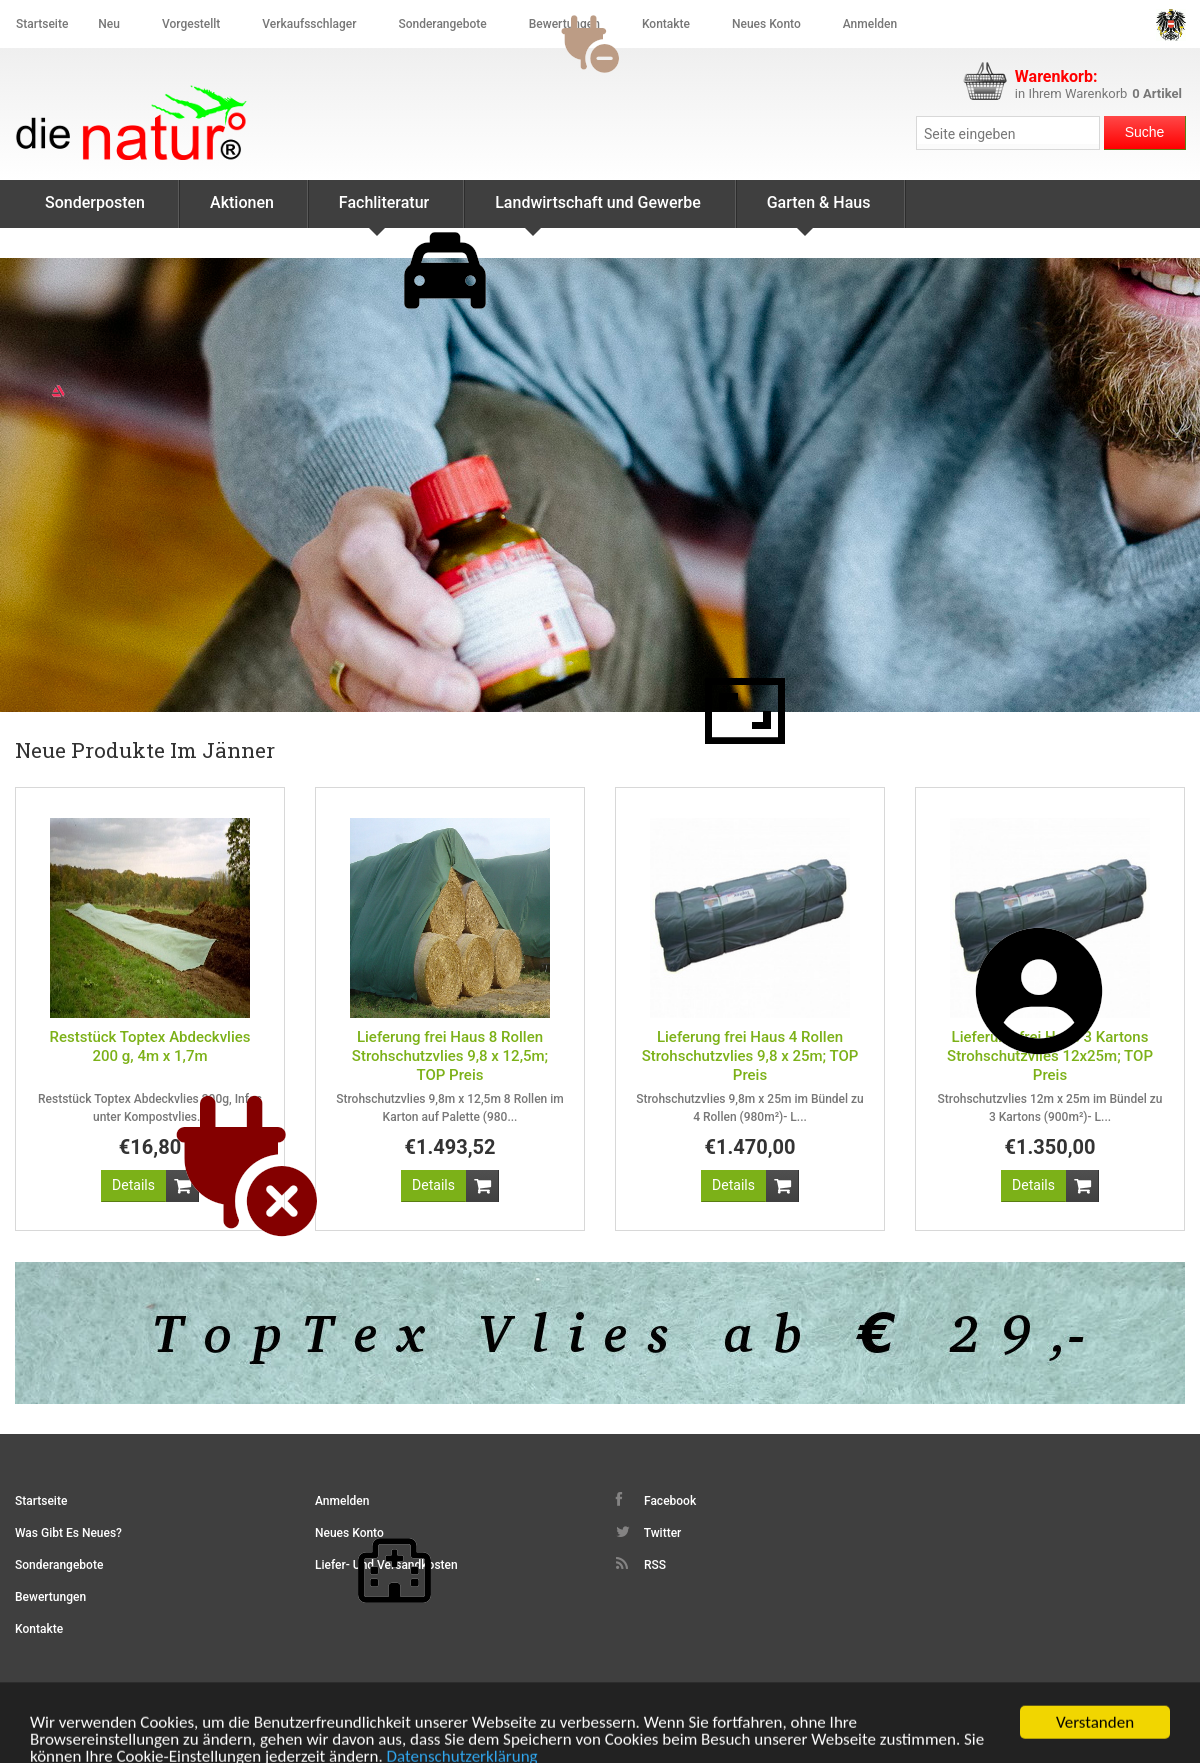  I want to click on view your profile, so click(1039, 991).